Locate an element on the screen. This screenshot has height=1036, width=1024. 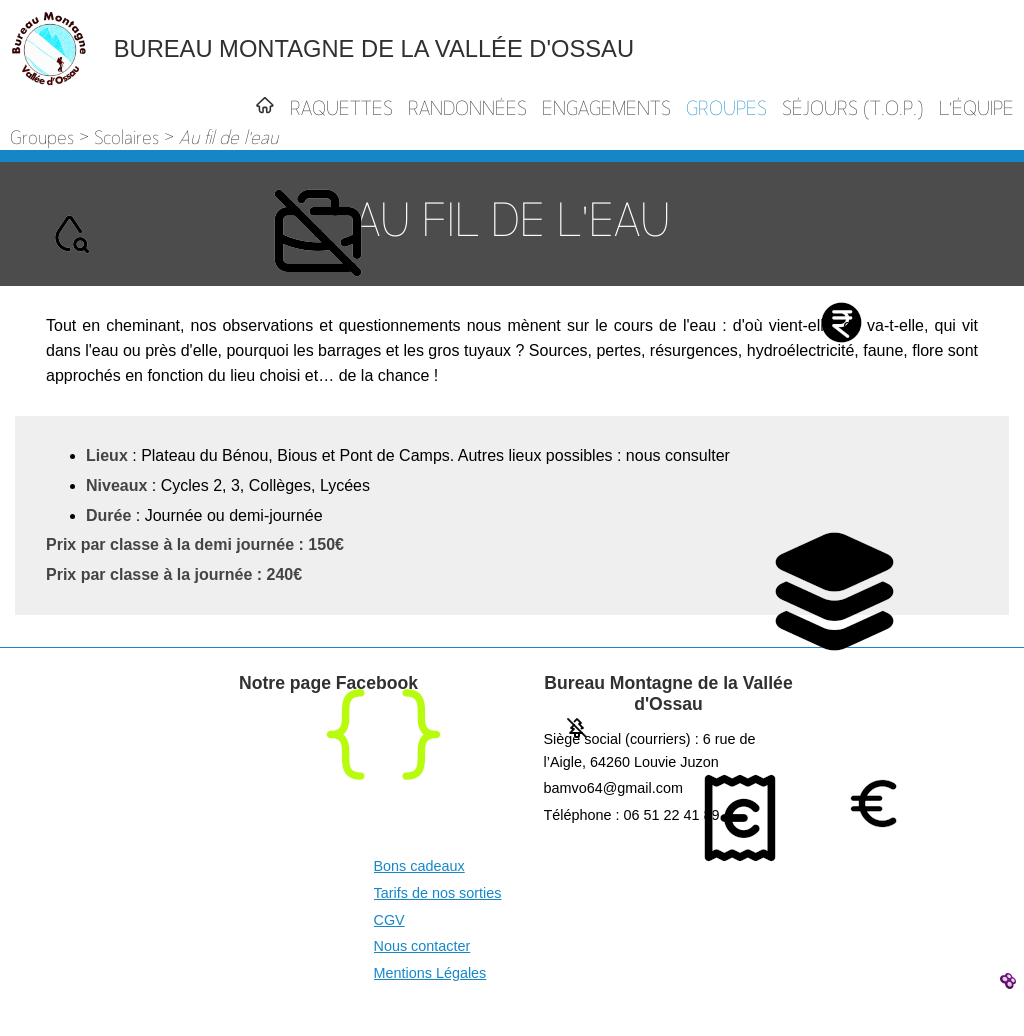
view or edit code is located at coordinates (383, 734).